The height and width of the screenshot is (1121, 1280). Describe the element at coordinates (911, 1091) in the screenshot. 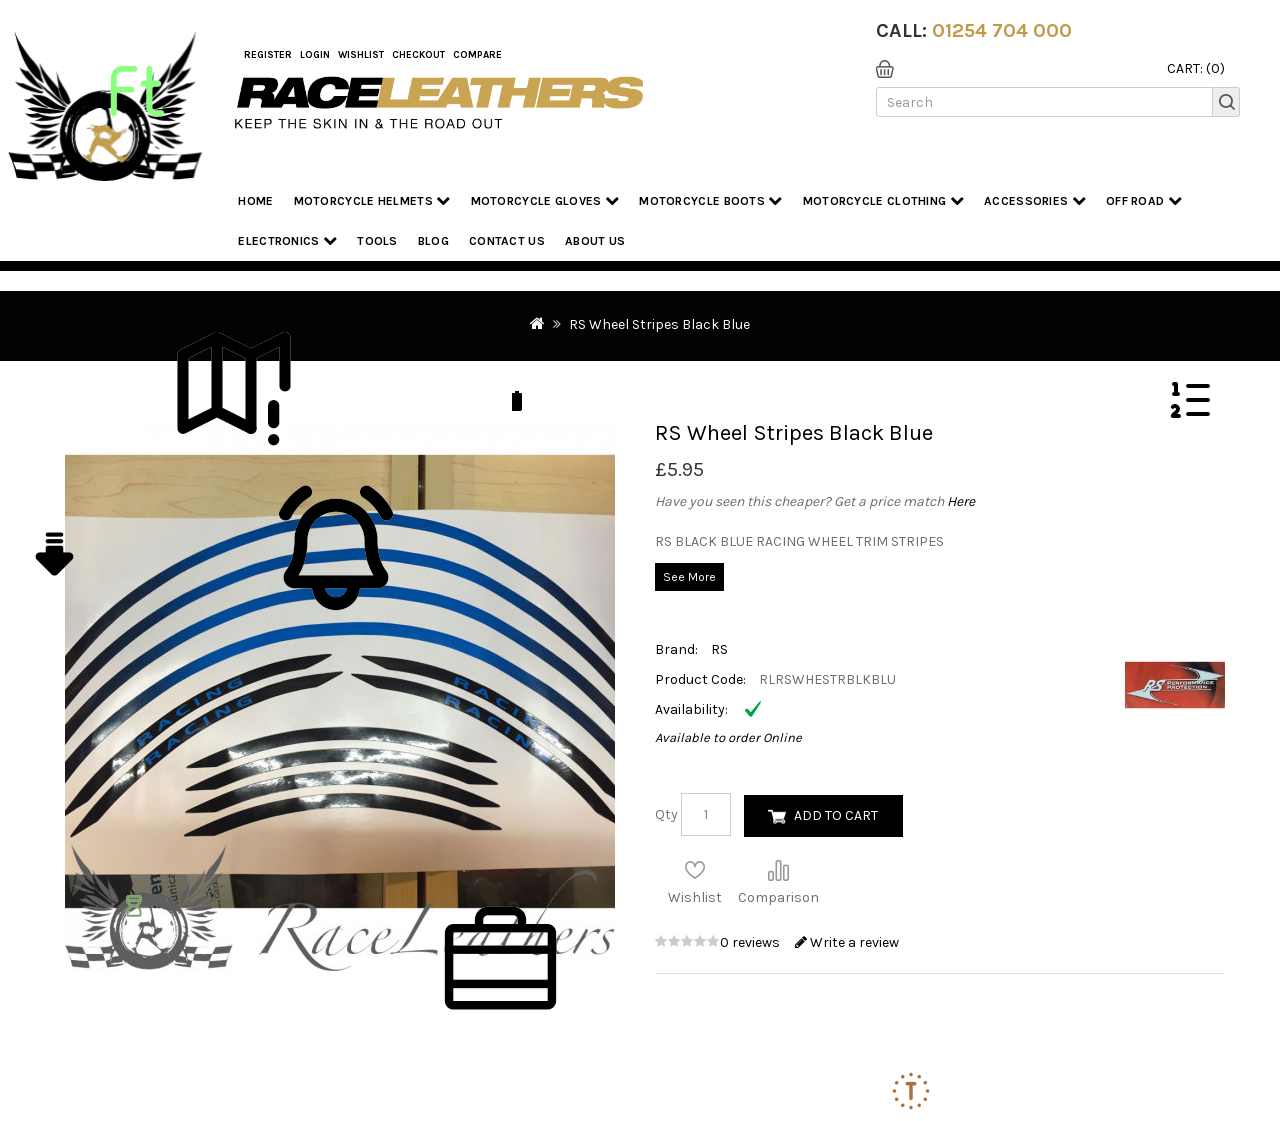

I see `indicates text formatting or typography options` at that location.